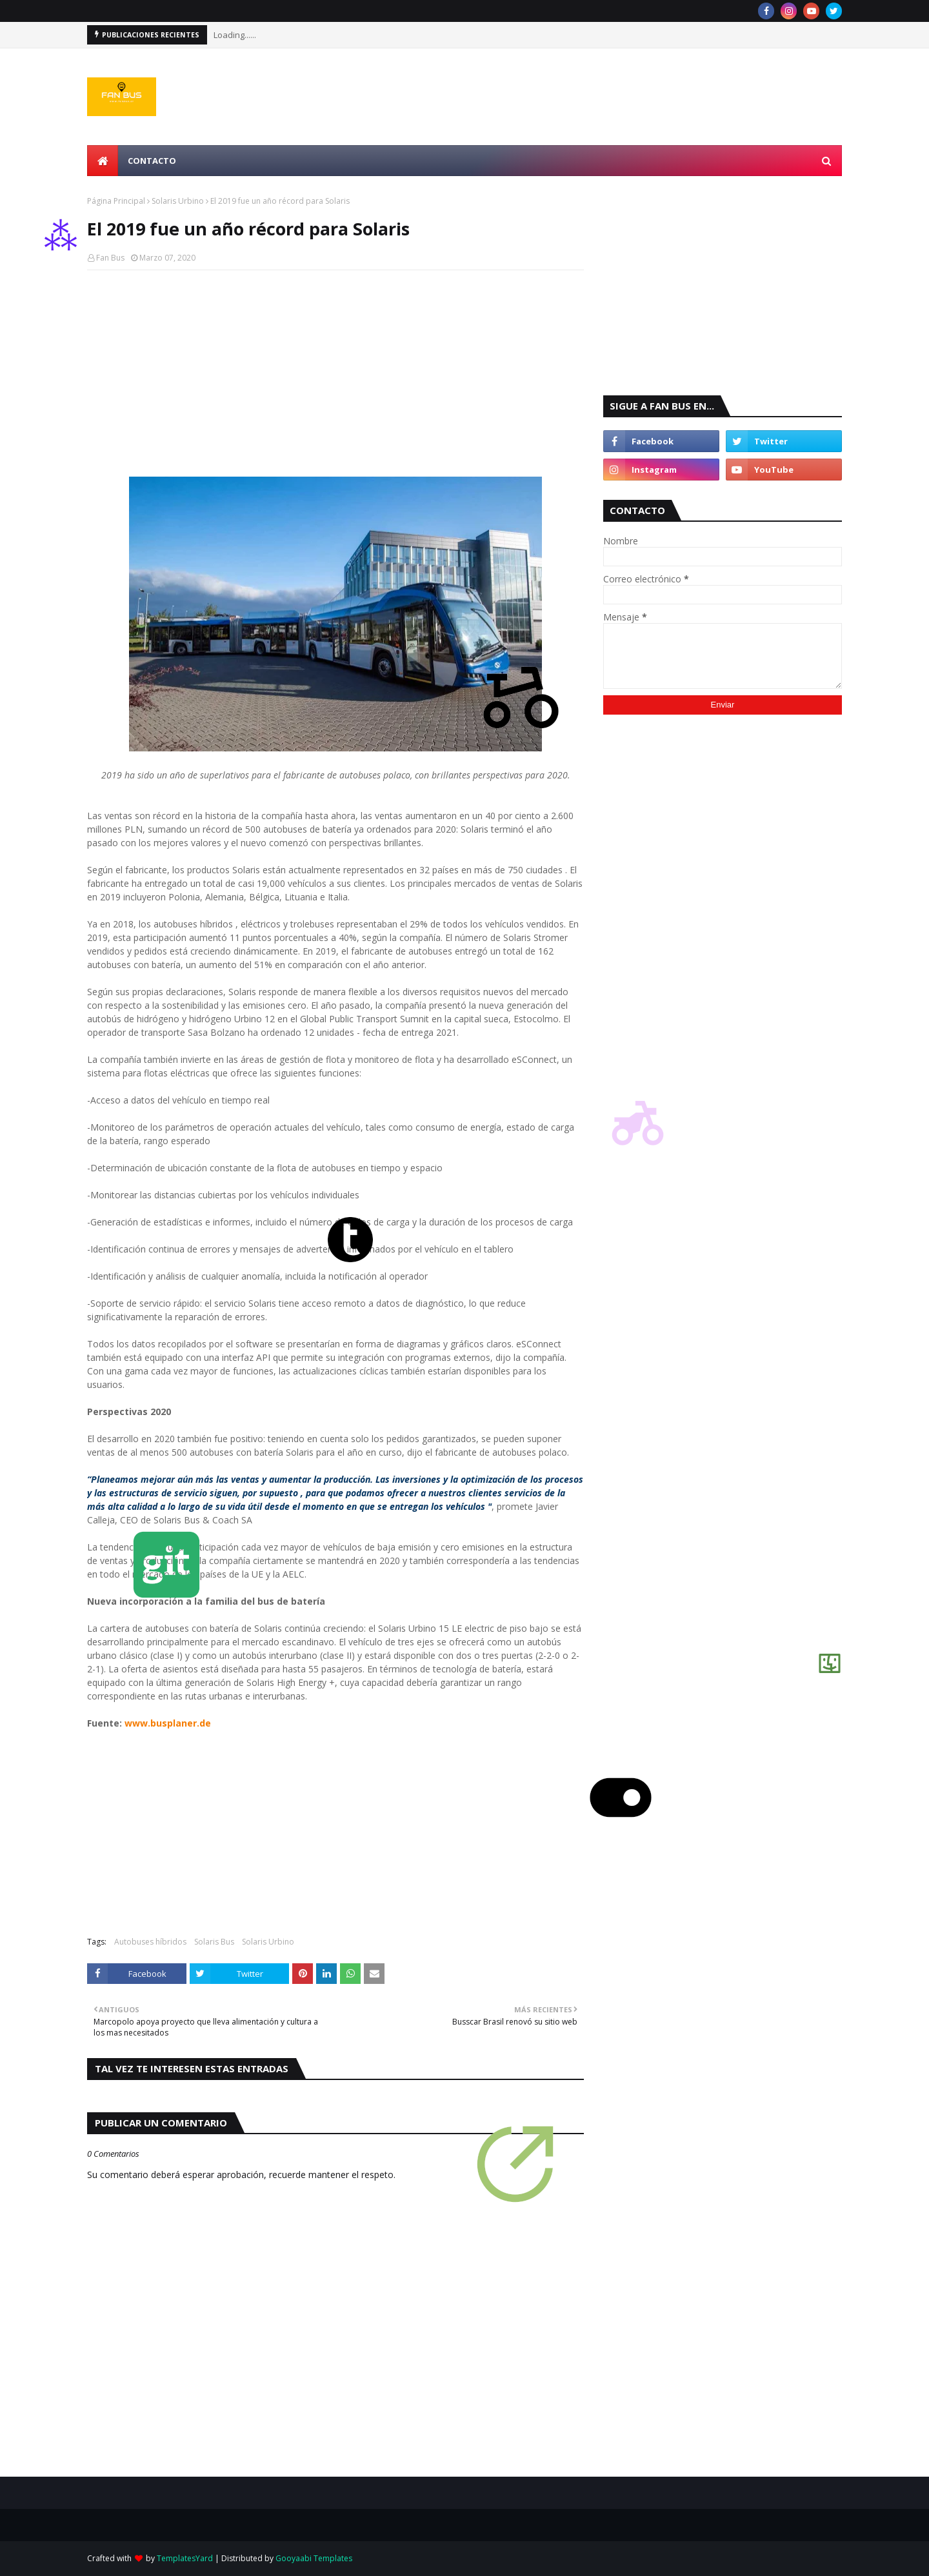 The width and height of the screenshot is (929, 2576). Describe the element at coordinates (637, 1122) in the screenshot. I see `select motorcycle as transportation mode` at that location.